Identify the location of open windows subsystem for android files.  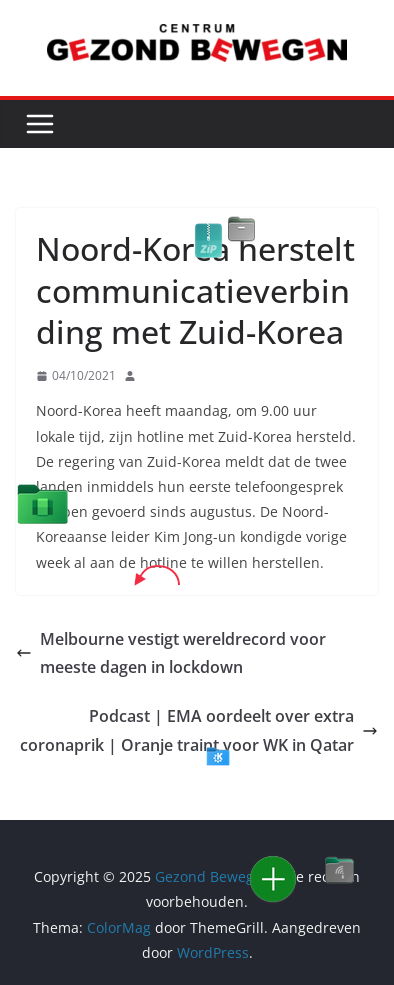
(42, 505).